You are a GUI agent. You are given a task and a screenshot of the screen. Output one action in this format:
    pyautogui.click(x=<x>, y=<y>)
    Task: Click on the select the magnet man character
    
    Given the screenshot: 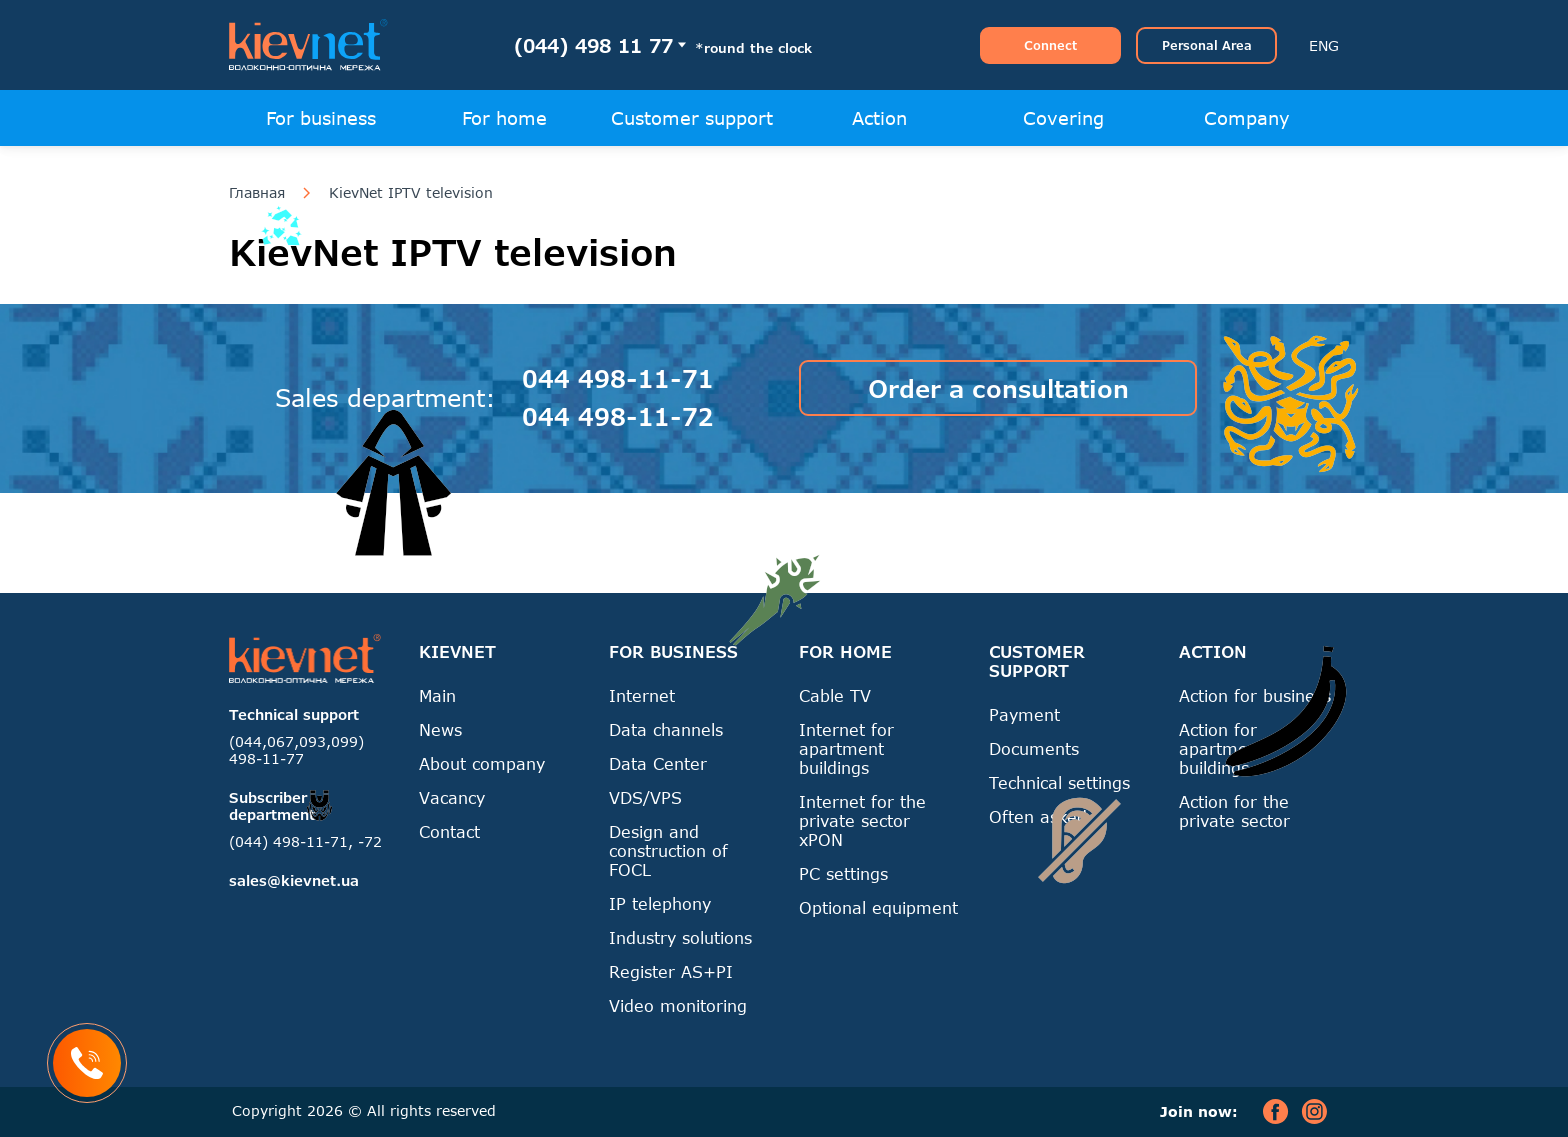 What is the action you would take?
    pyautogui.click(x=319, y=805)
    